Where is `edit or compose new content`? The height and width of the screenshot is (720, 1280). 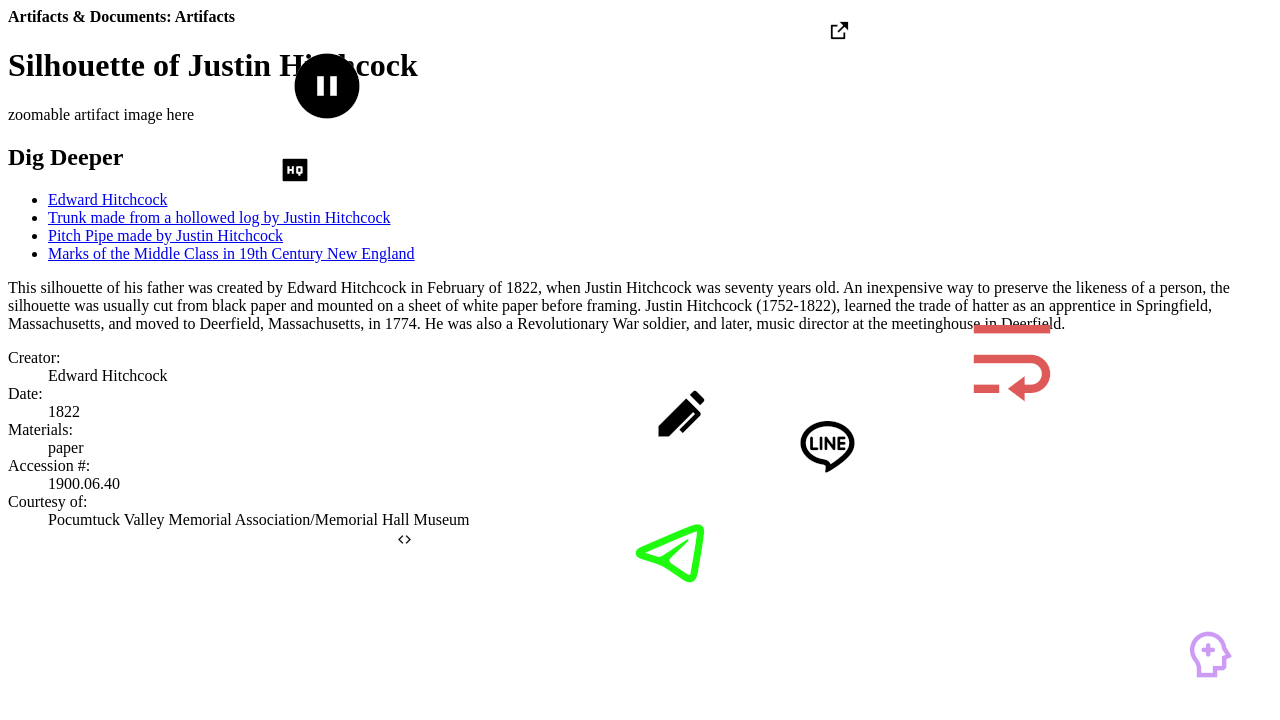 edit or compose new content is located at coordinates (680, 414).